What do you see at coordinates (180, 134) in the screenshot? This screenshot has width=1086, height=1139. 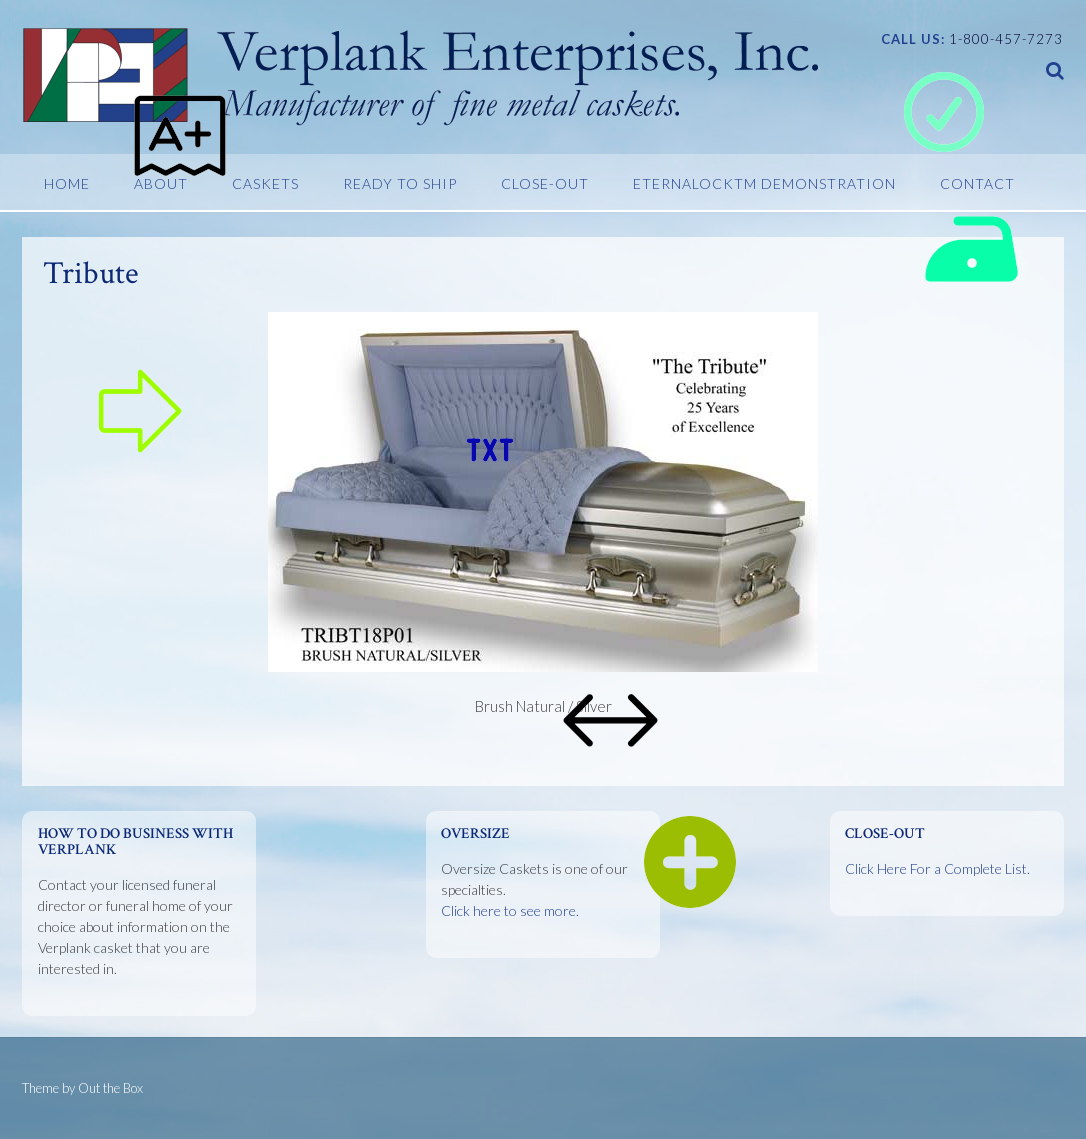 I see `view exam or test results` at bounding box center [180, 134].